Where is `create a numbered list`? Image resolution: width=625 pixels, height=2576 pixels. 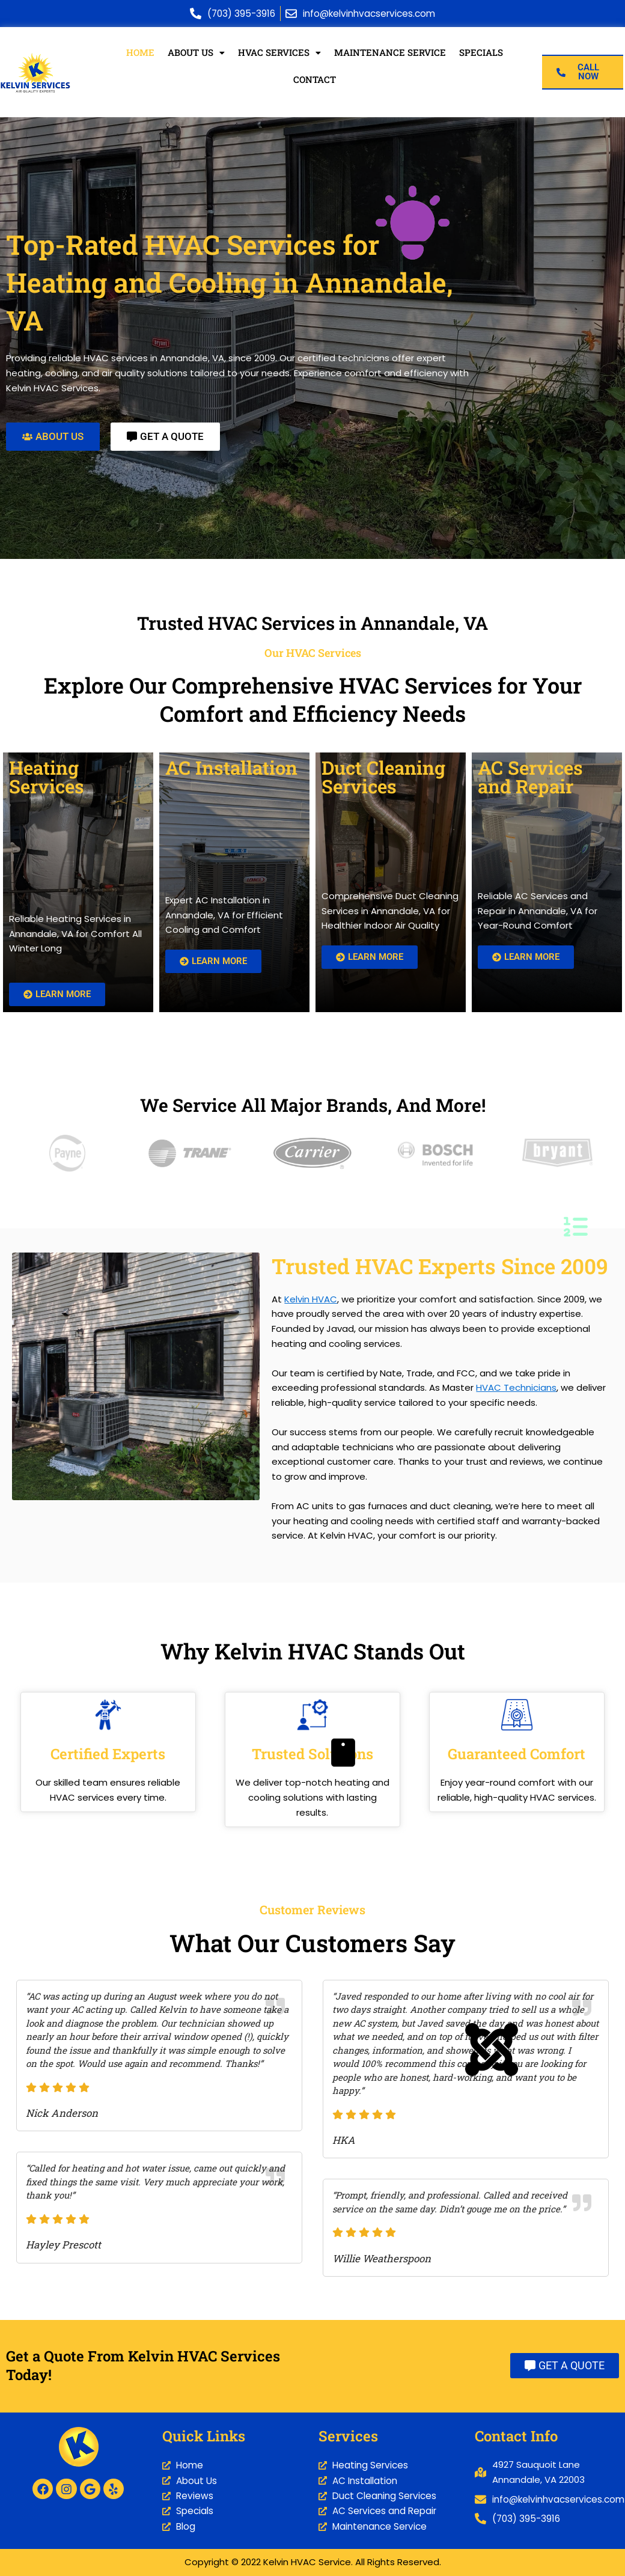
create a numbered list is located at coordinates (576, 1227).